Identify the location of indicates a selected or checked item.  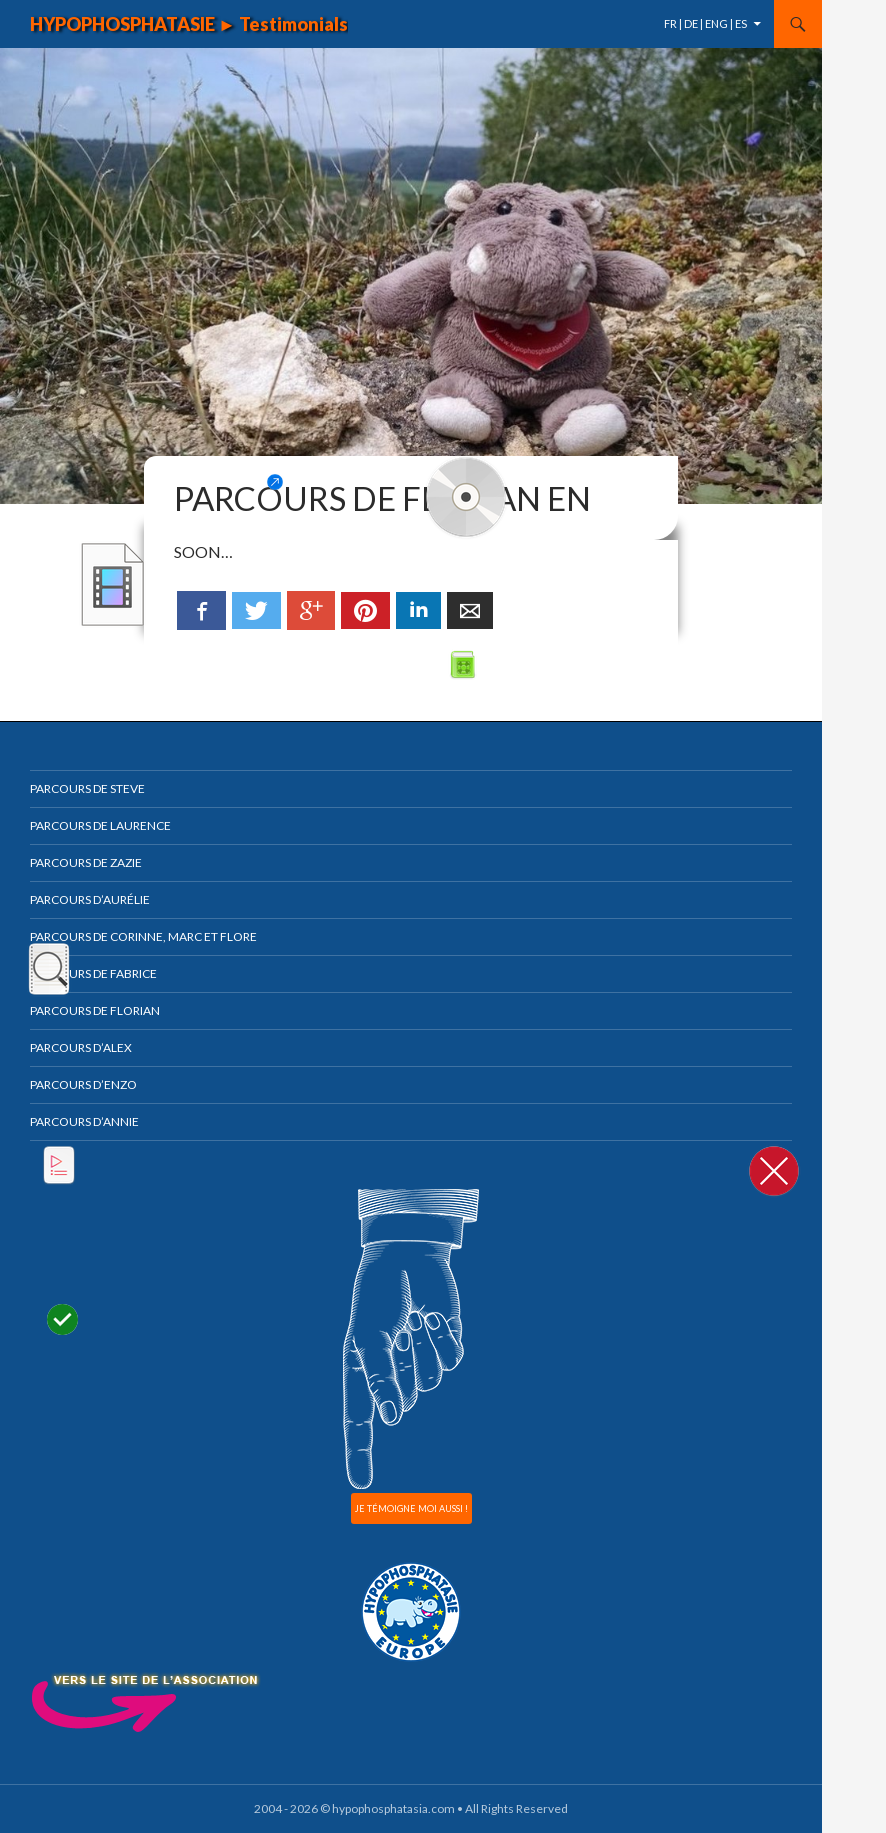
(62, 1319).